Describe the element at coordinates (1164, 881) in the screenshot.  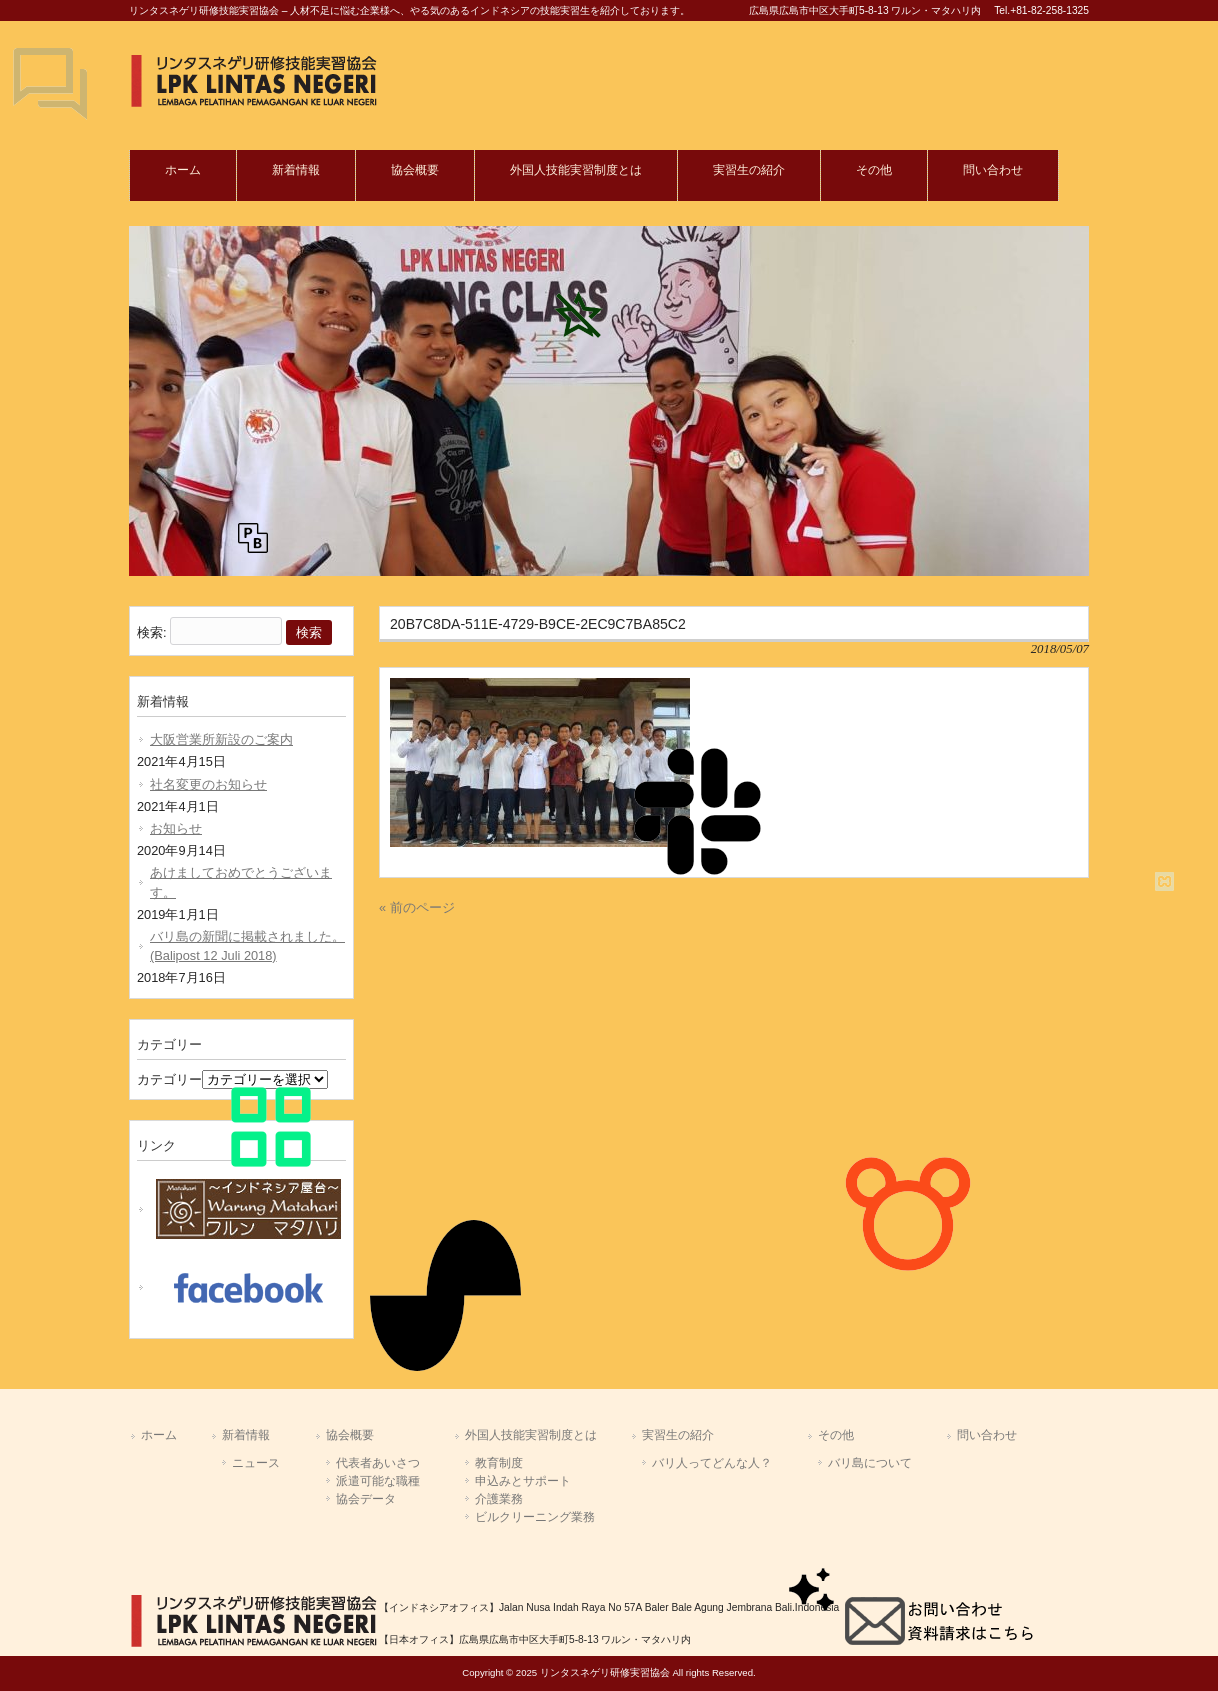
I see `launch xampp local server application` at that location.